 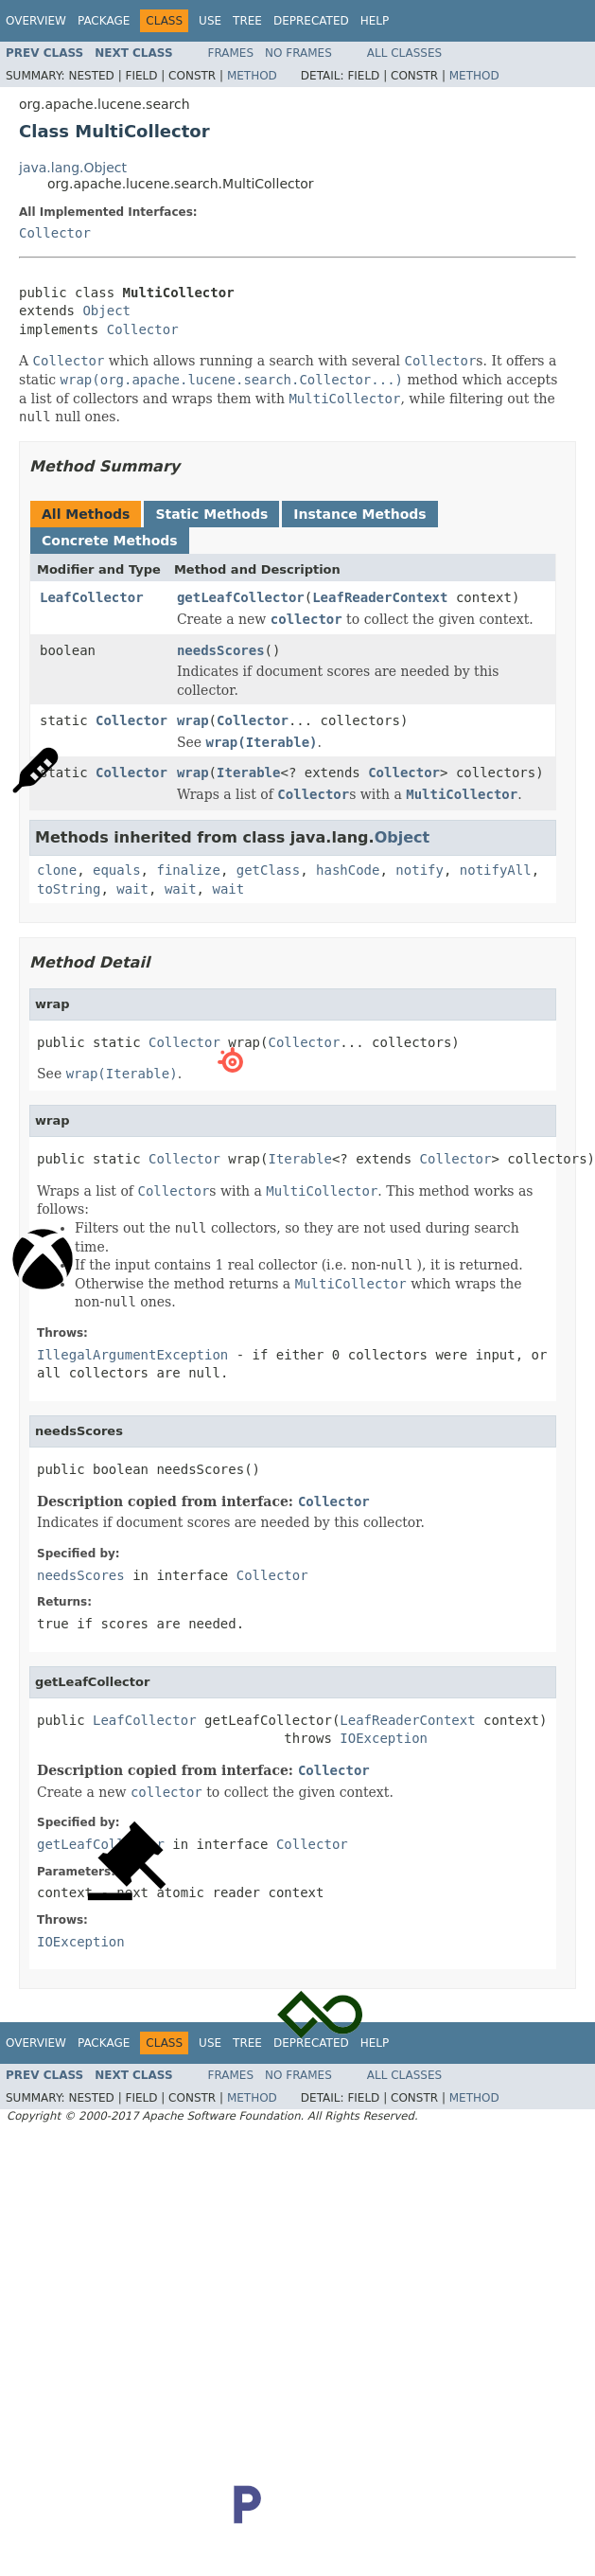 I want to click on open xbox app or gaming hub, so click(x=43, y=1259).